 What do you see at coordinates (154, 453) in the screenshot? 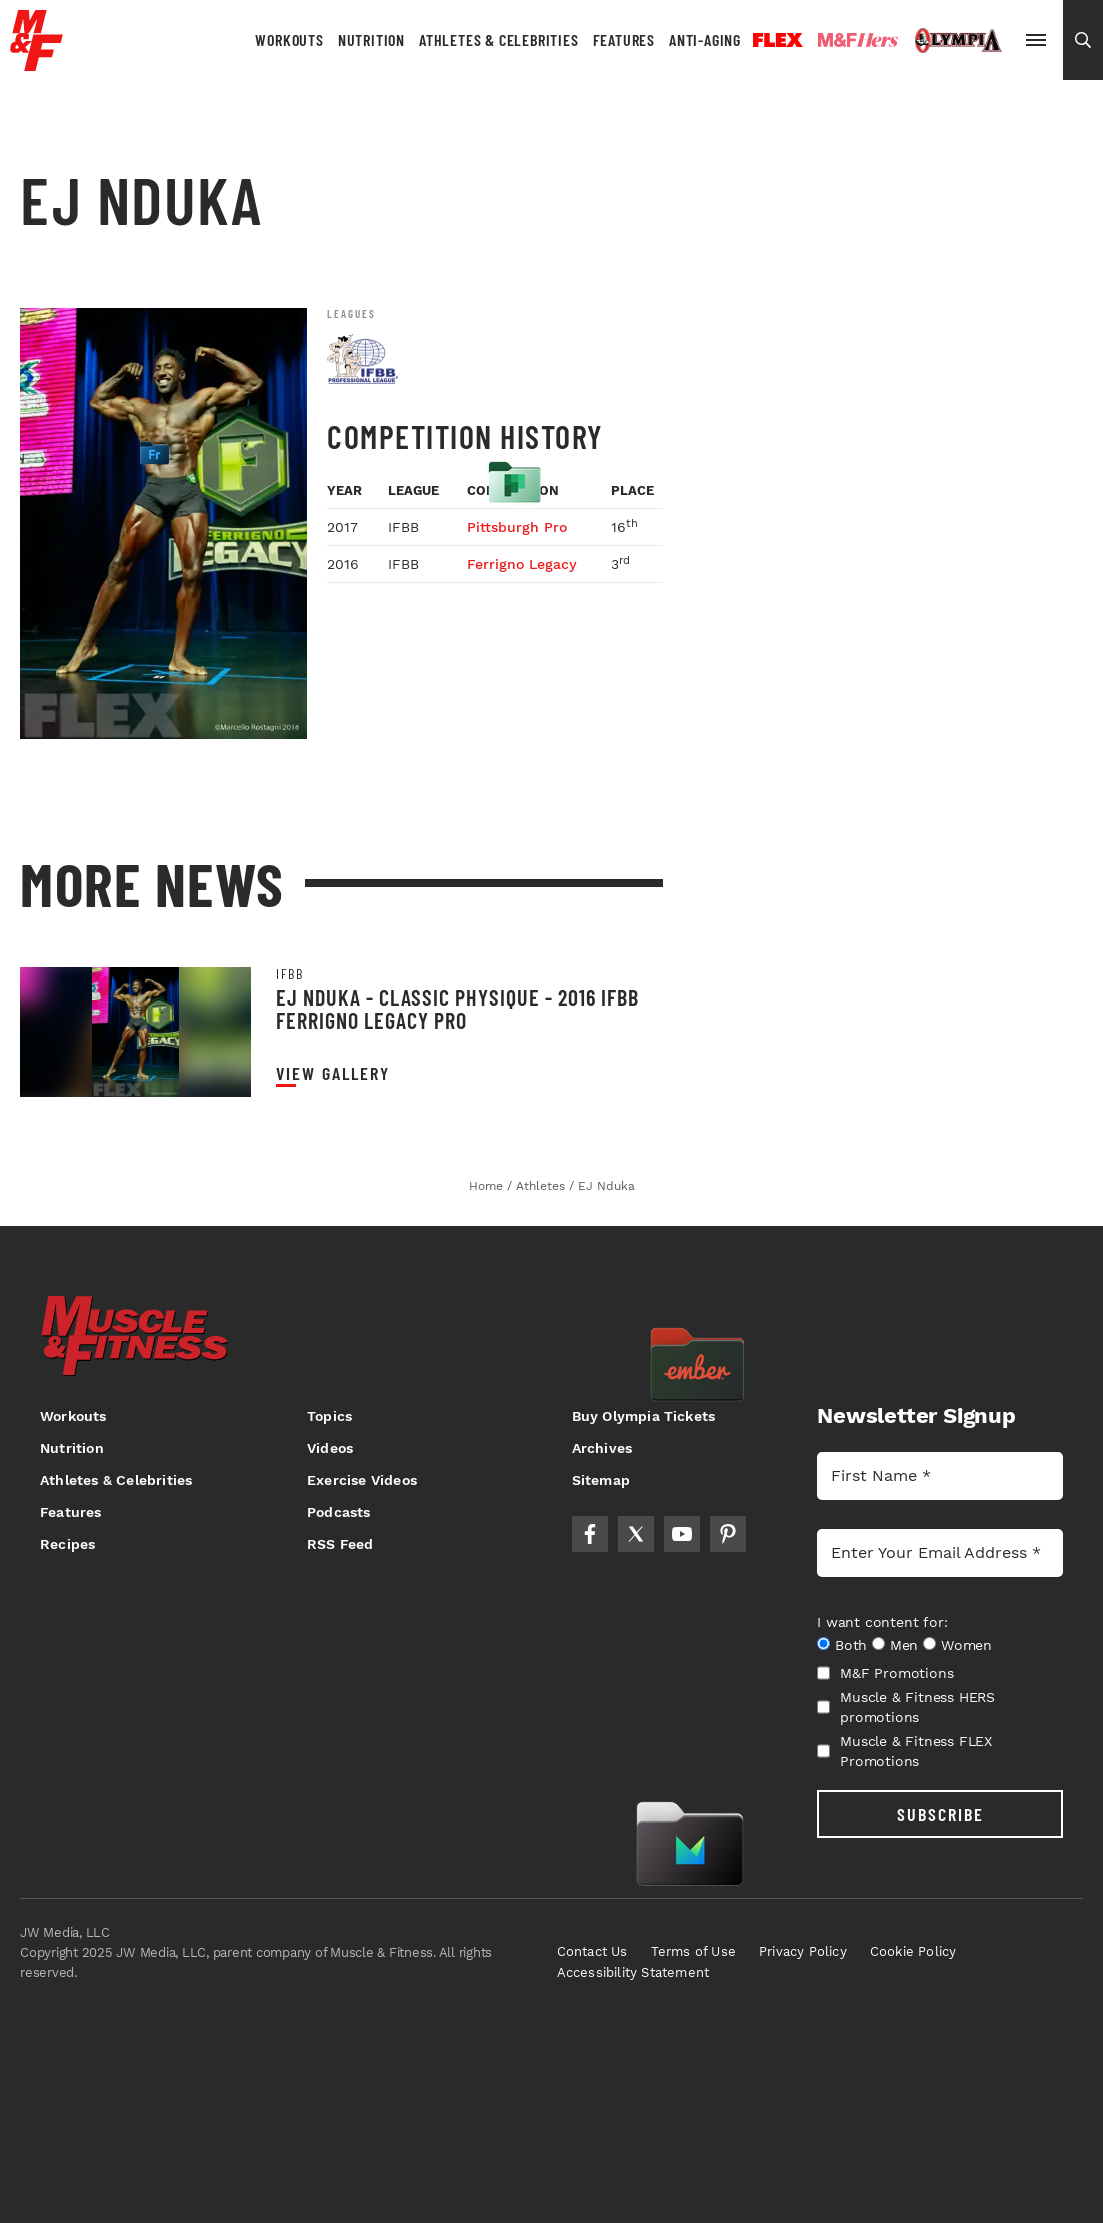
I see `open adobe fresco project folder` at bounding box center [154, 453].